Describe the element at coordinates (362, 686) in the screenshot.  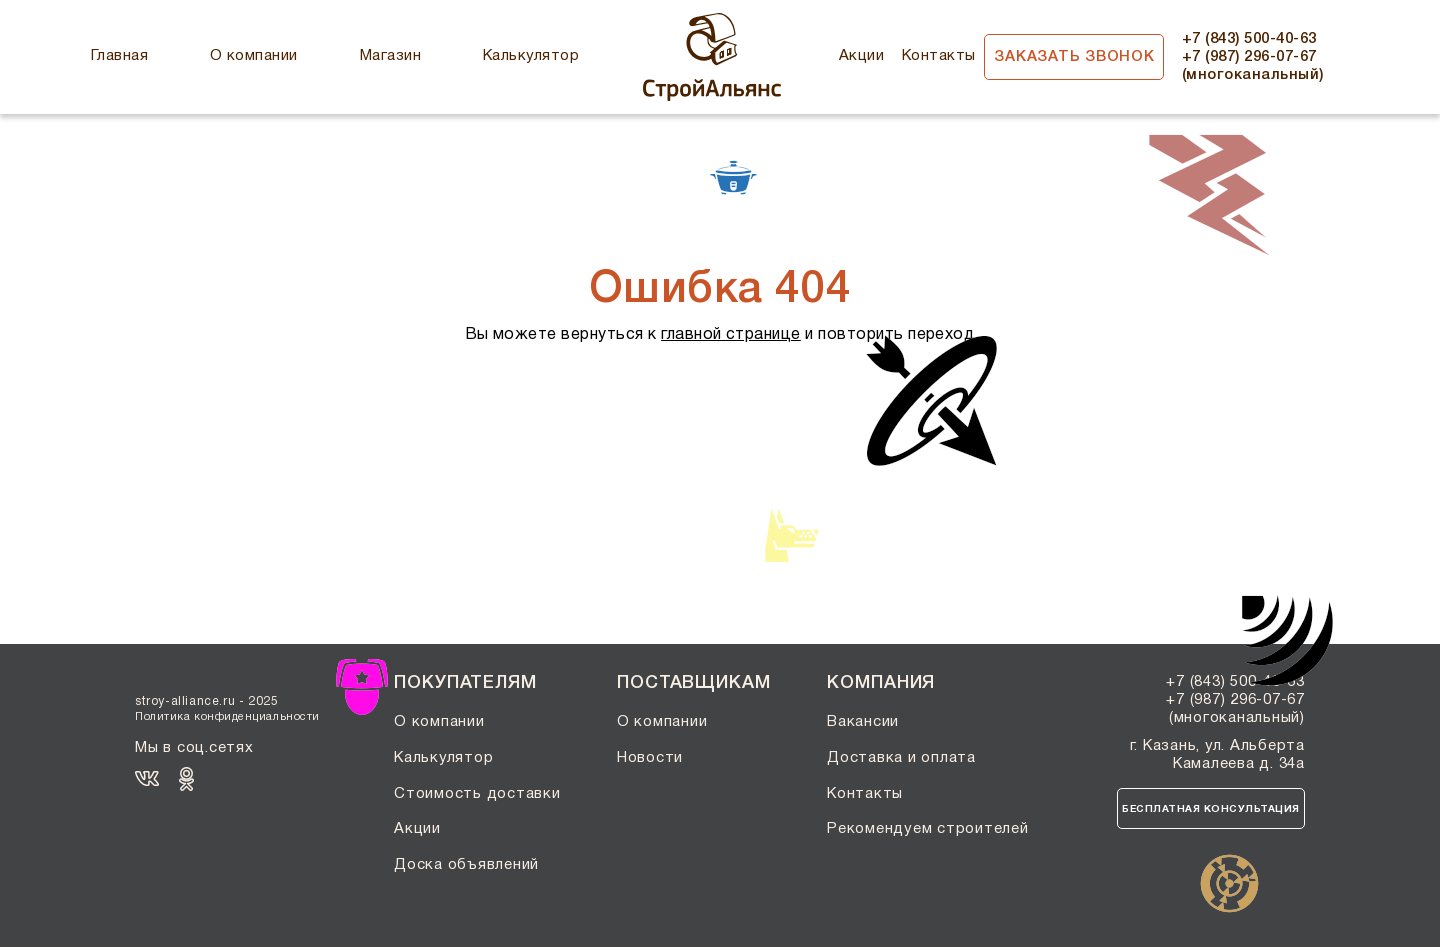
I see `select Russian-style winter hat accessory` at that location.